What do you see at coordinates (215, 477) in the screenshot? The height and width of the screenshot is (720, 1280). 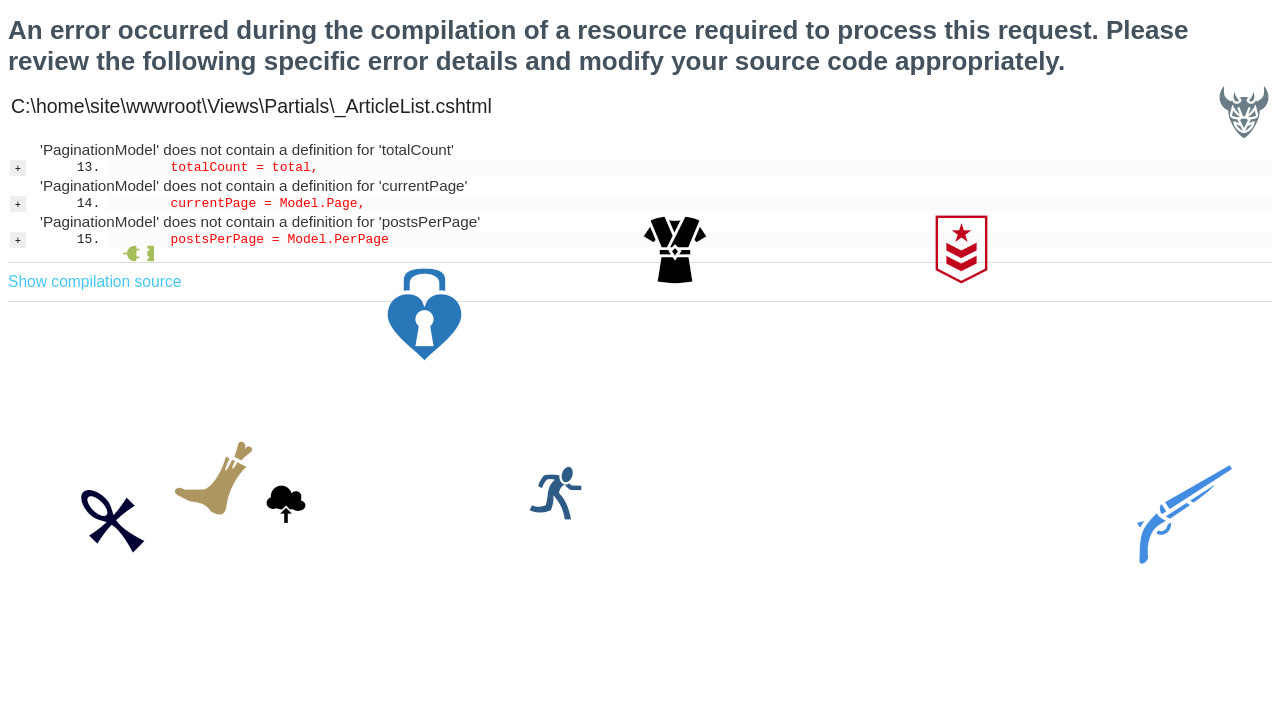 I see `indicates character injury or damage state` at bounding box center [215, 477].